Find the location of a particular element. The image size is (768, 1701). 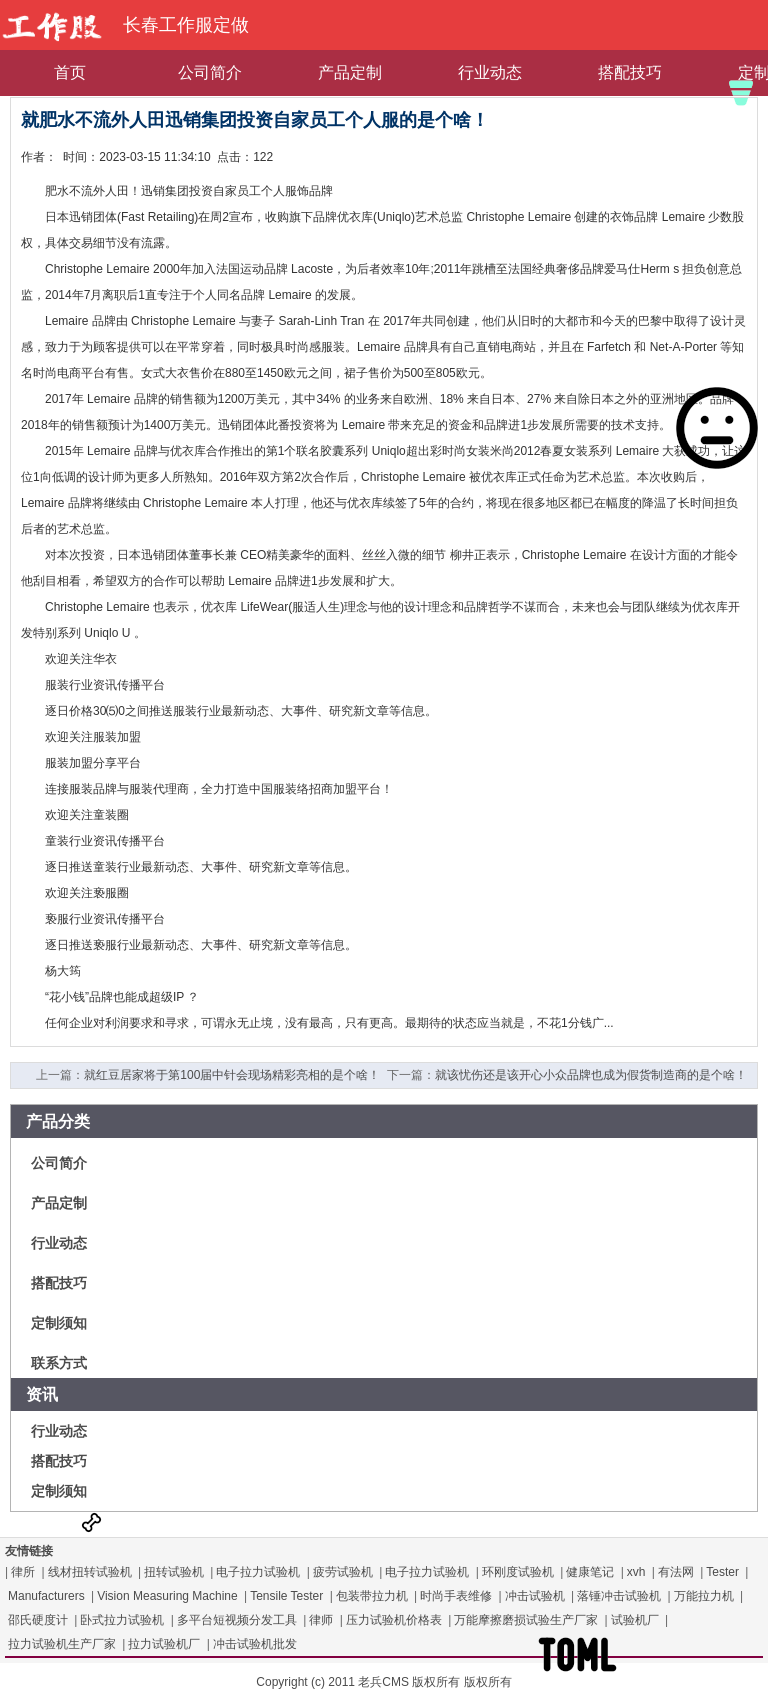

view sales funnel analytics is located at coordinates (741, 93).